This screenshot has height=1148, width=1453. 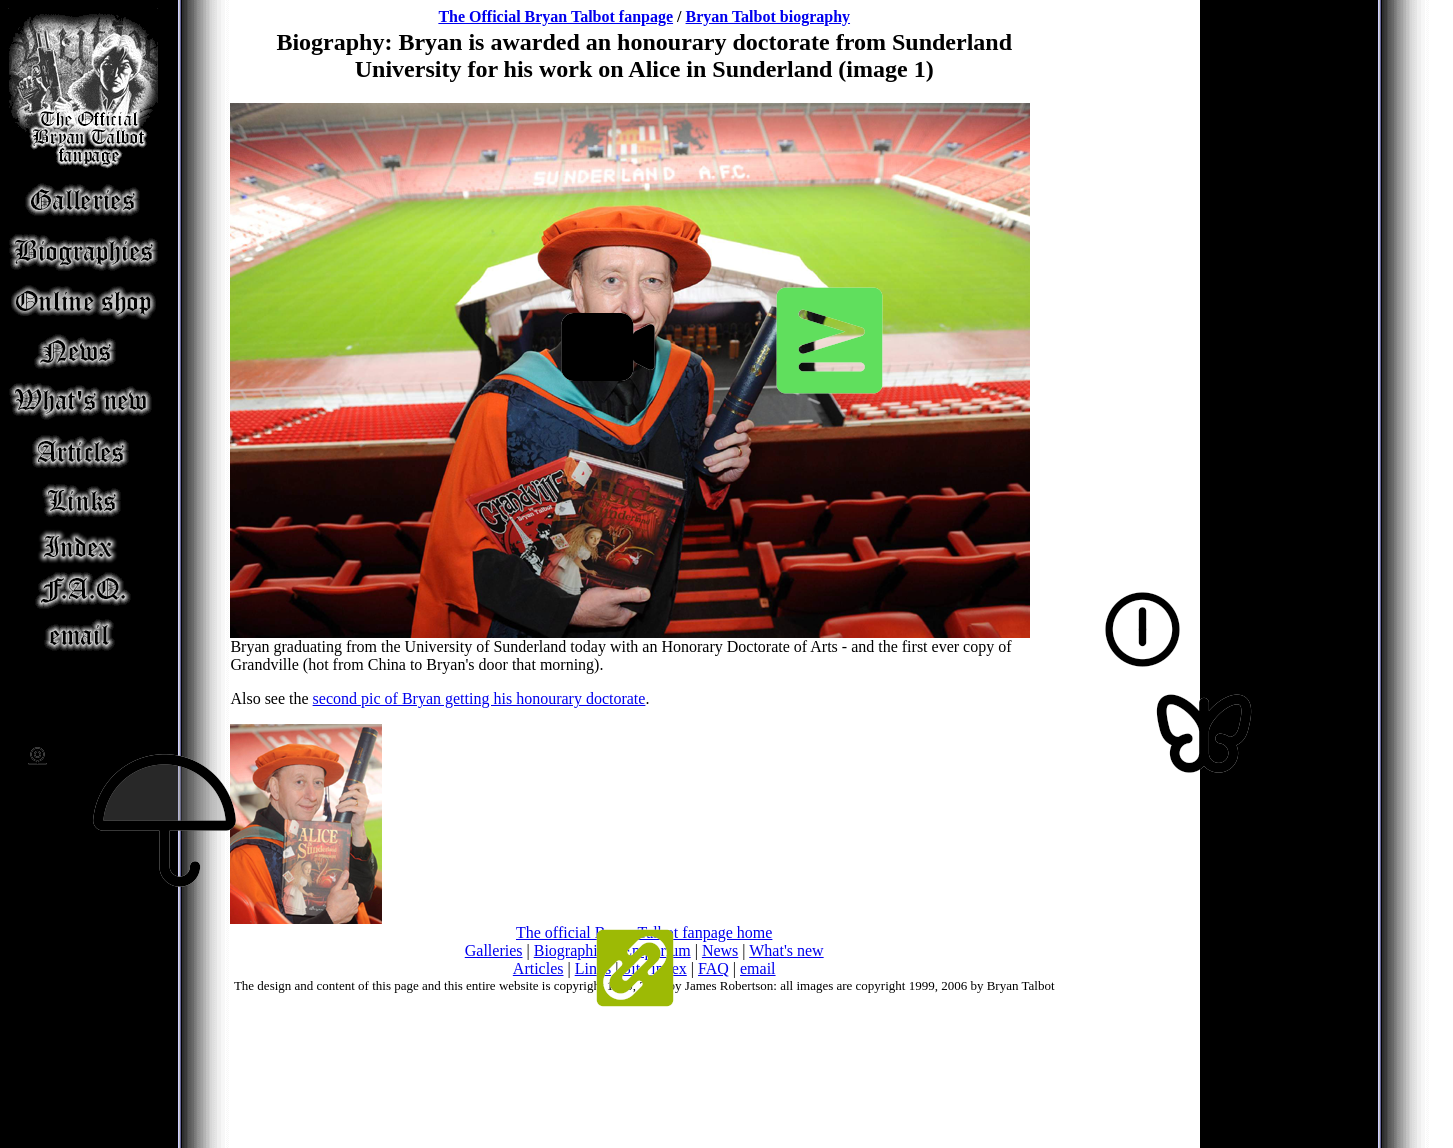 What do you see at coordinates (164, 820) in the screenshot?
I see `indicates weather protection or rain forecast` at bounding box center [164, 820].